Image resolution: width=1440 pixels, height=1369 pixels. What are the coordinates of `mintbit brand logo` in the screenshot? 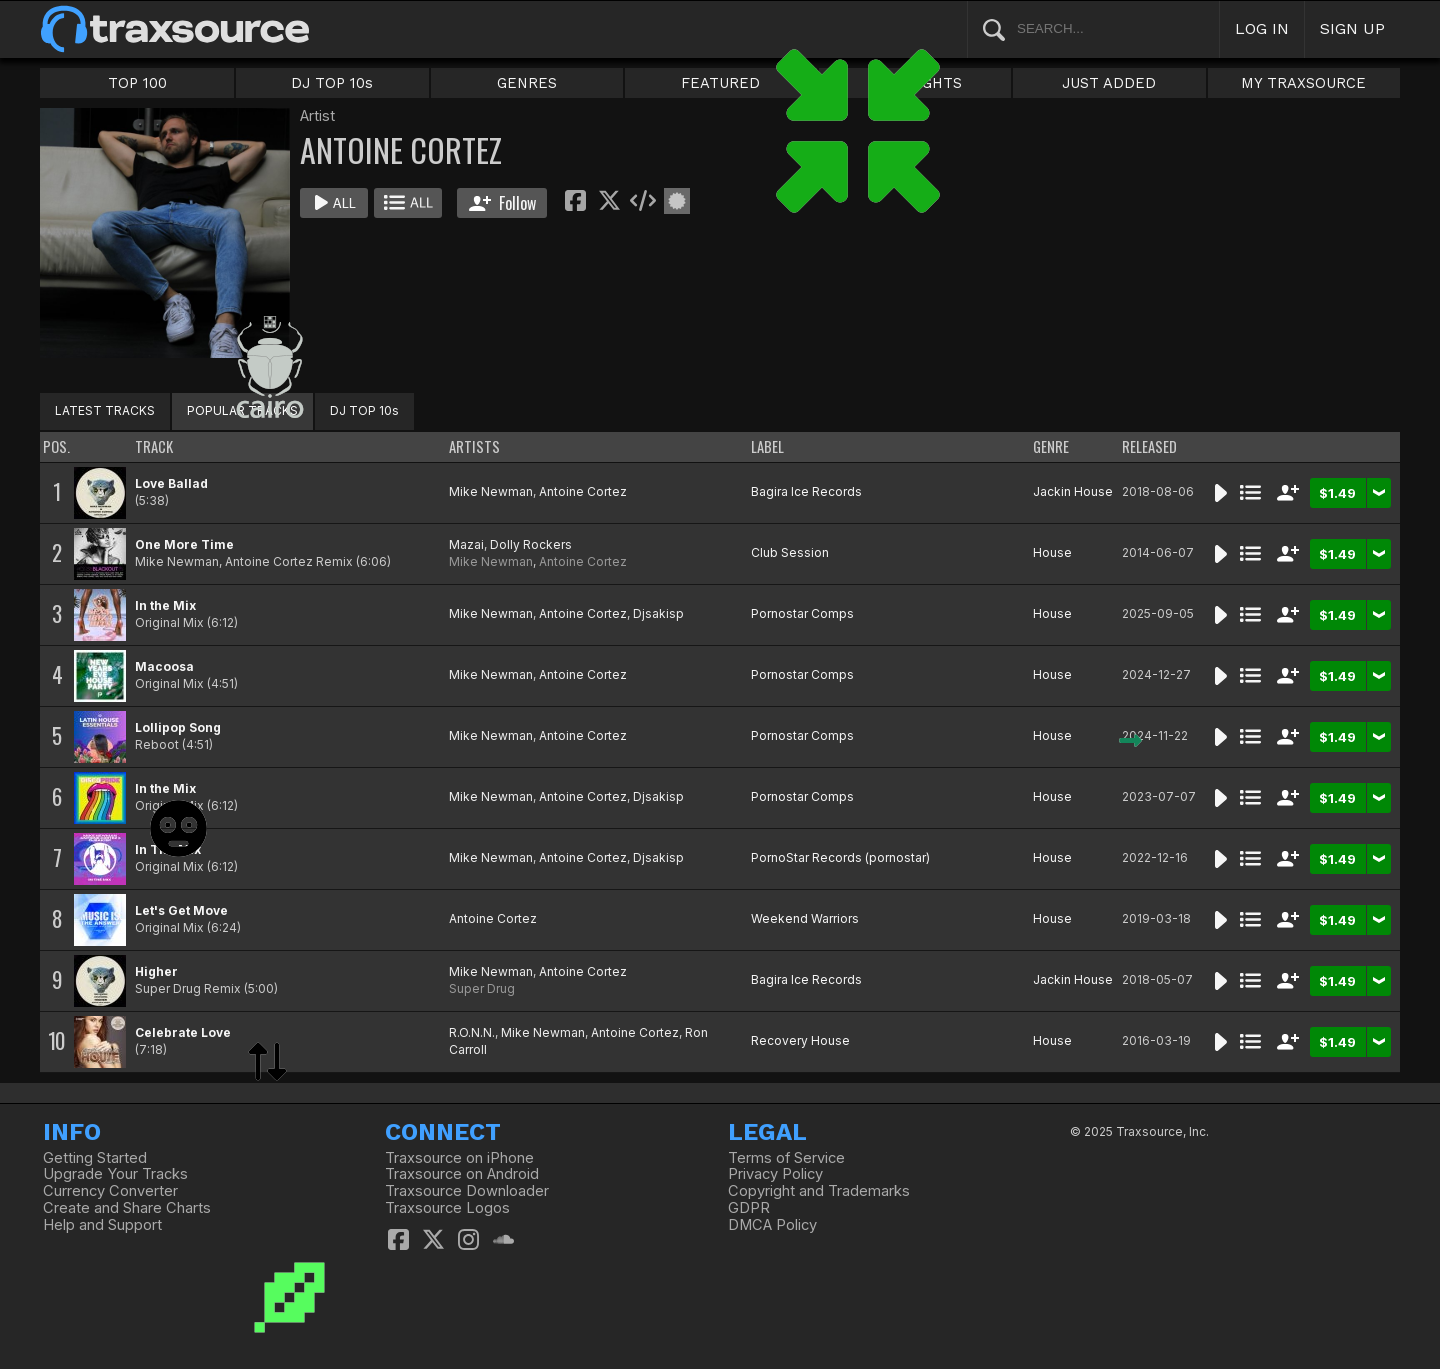 It's located at (289, 1297).